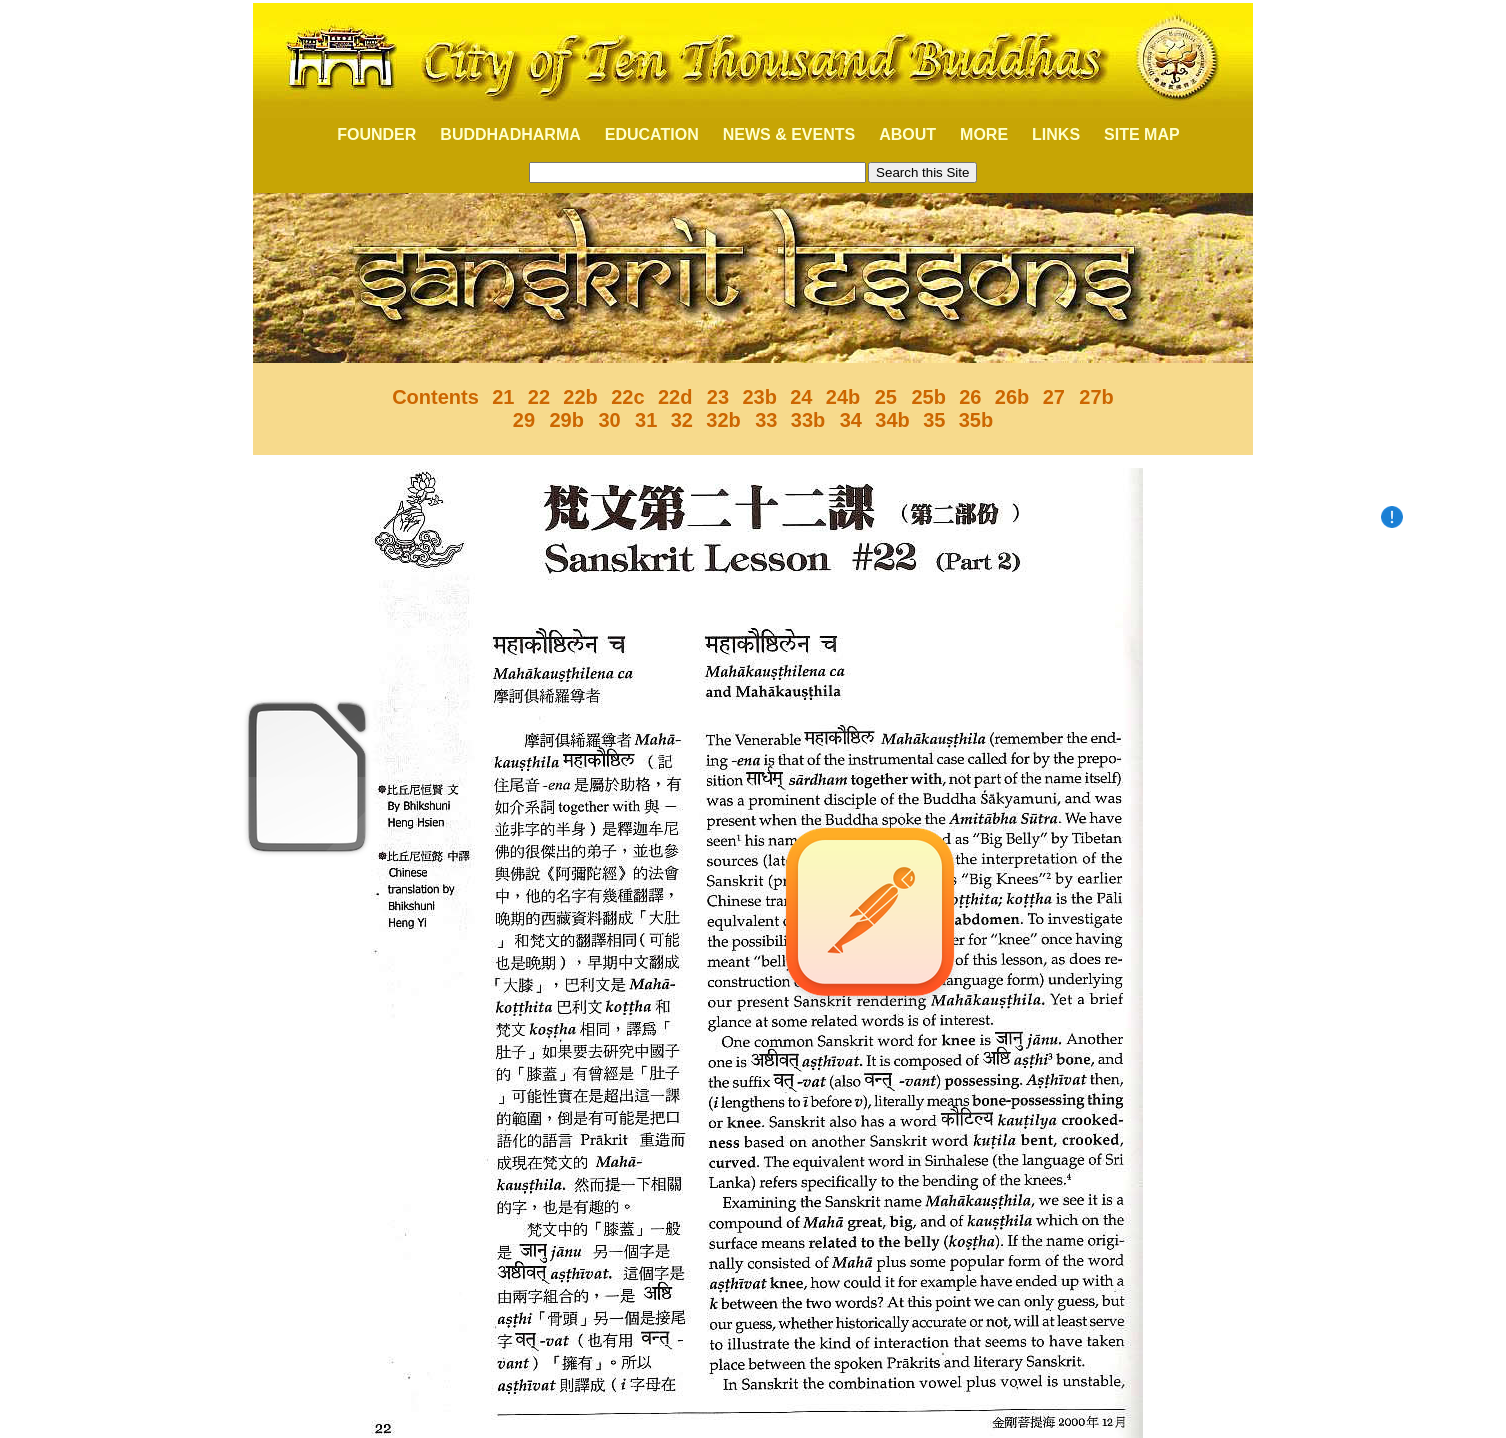 The image size is (1506, 1438). What do you see at coordinates (307, 777) in the screenshot?
I see `open LibreOffice suite` at bounding box center [307, 777].